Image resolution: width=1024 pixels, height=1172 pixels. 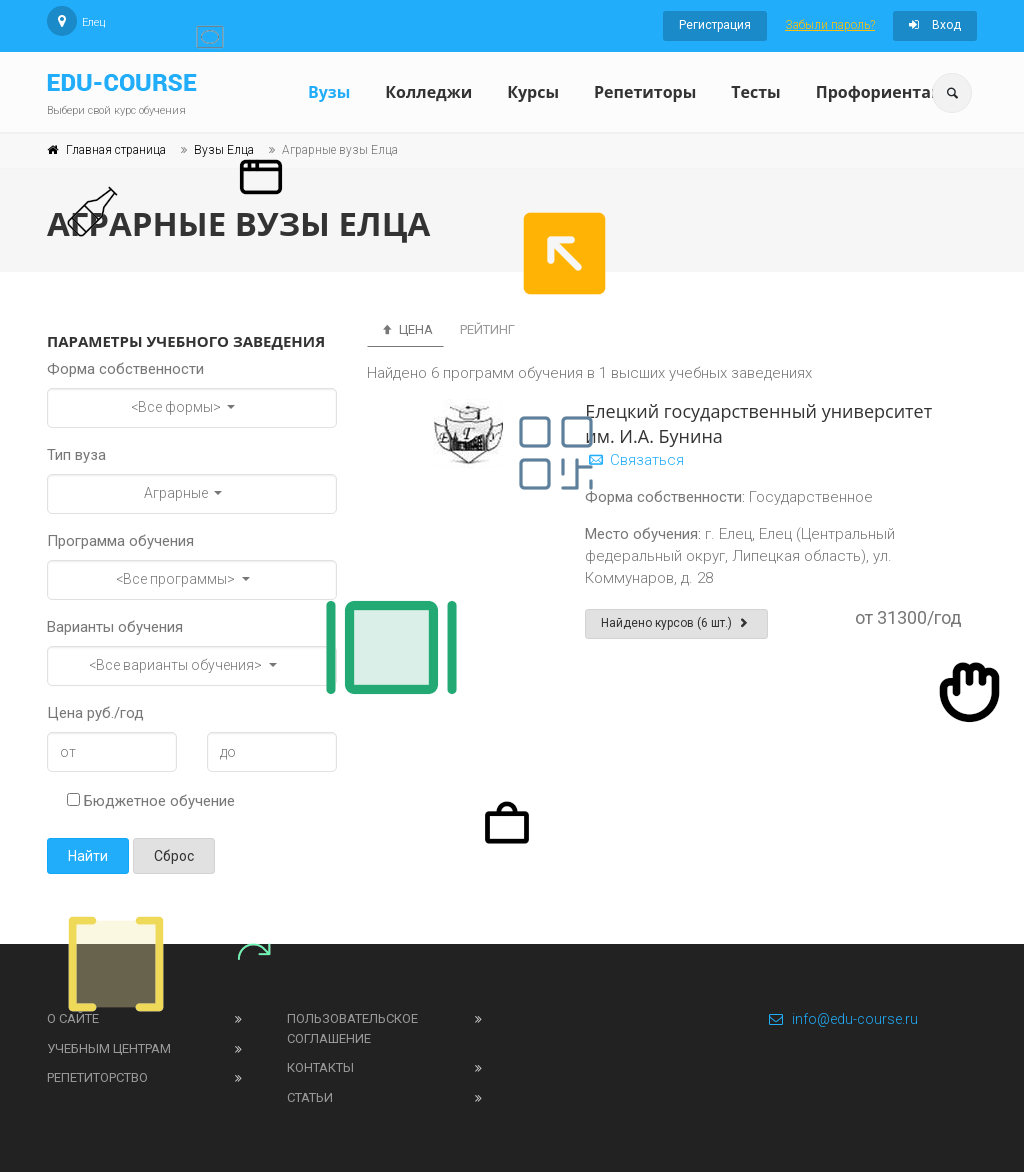 What do you see at coordinates (91, 212) in the screenshot?
I see `browse beer or beverage options` at bounding box center [91, 212].